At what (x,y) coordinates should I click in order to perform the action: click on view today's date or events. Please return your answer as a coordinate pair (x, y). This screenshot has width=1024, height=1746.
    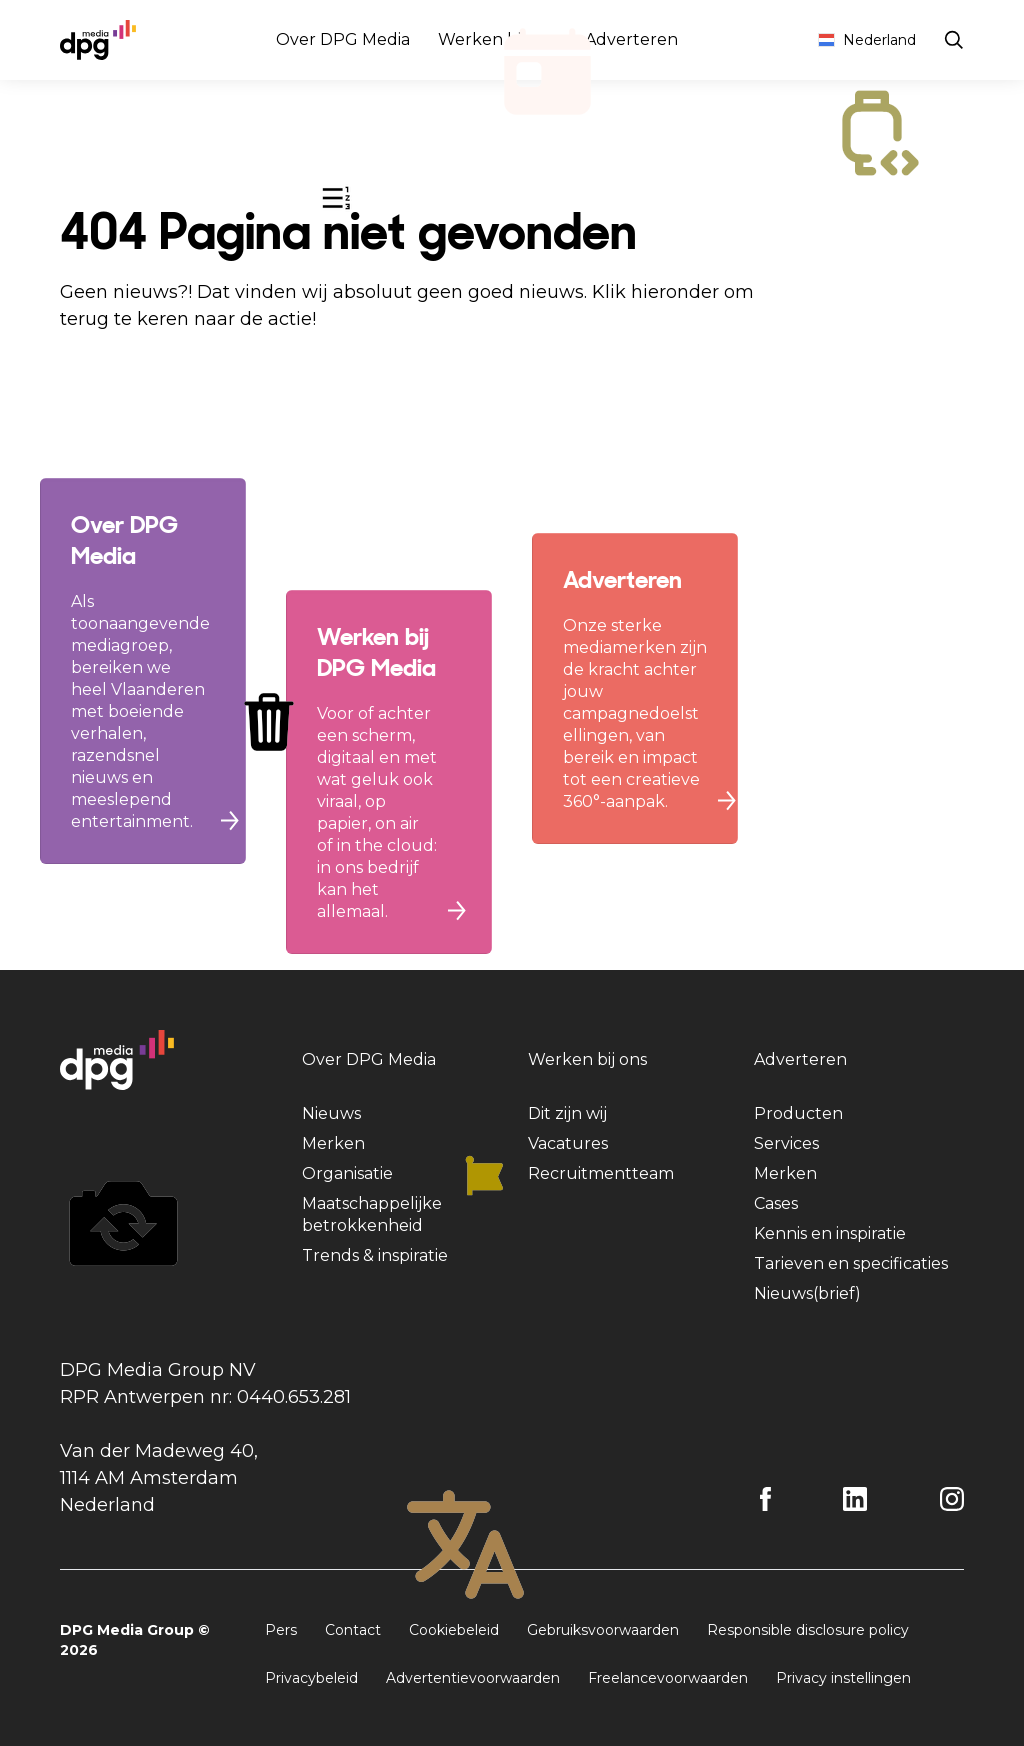
    Looking at the image, I should click on (547, 71).